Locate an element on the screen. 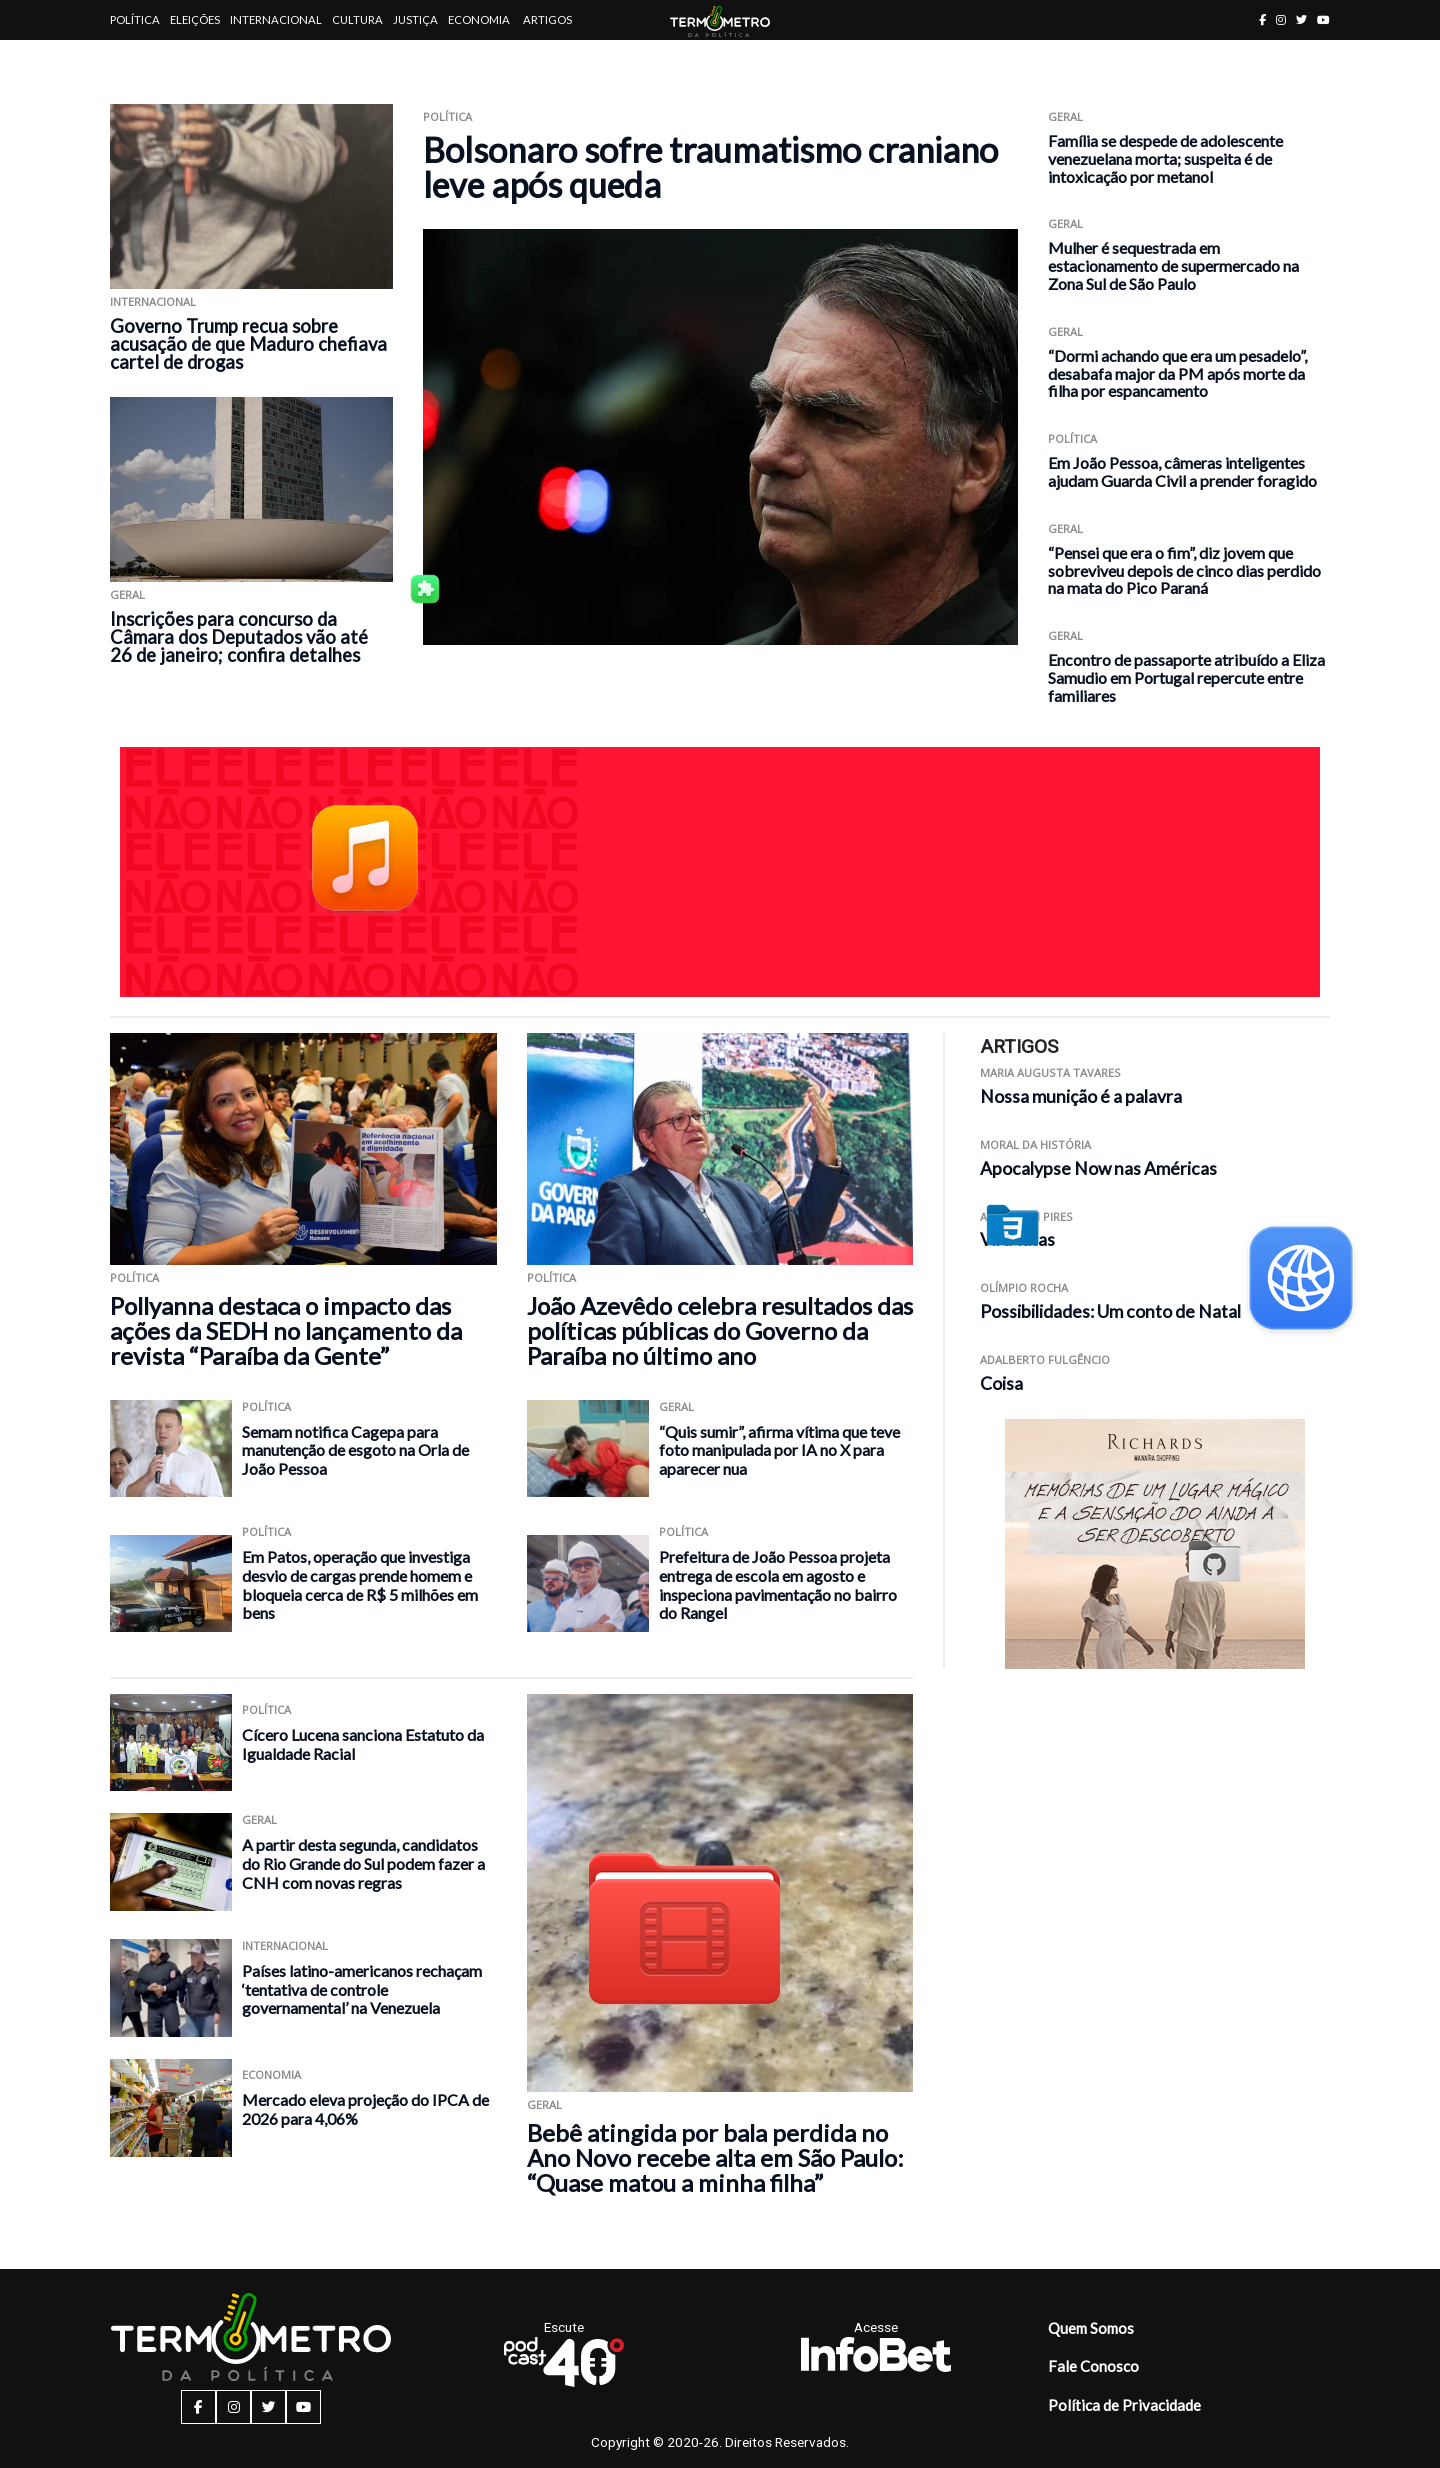  open browser extensions manager is located at coordinates (425, 589).